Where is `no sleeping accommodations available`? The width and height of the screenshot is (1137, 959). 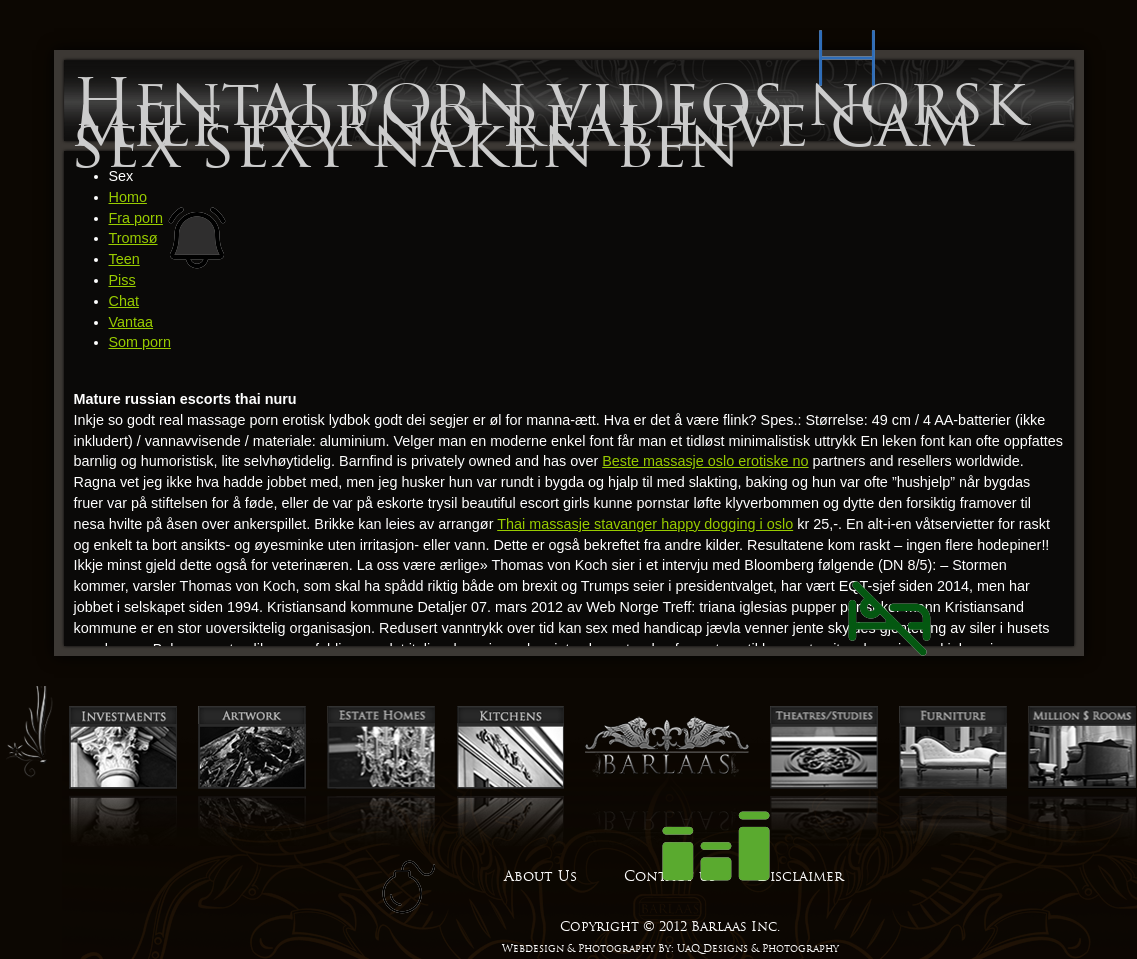
no sleeping accommodations available is located at coordinates (889, 618).